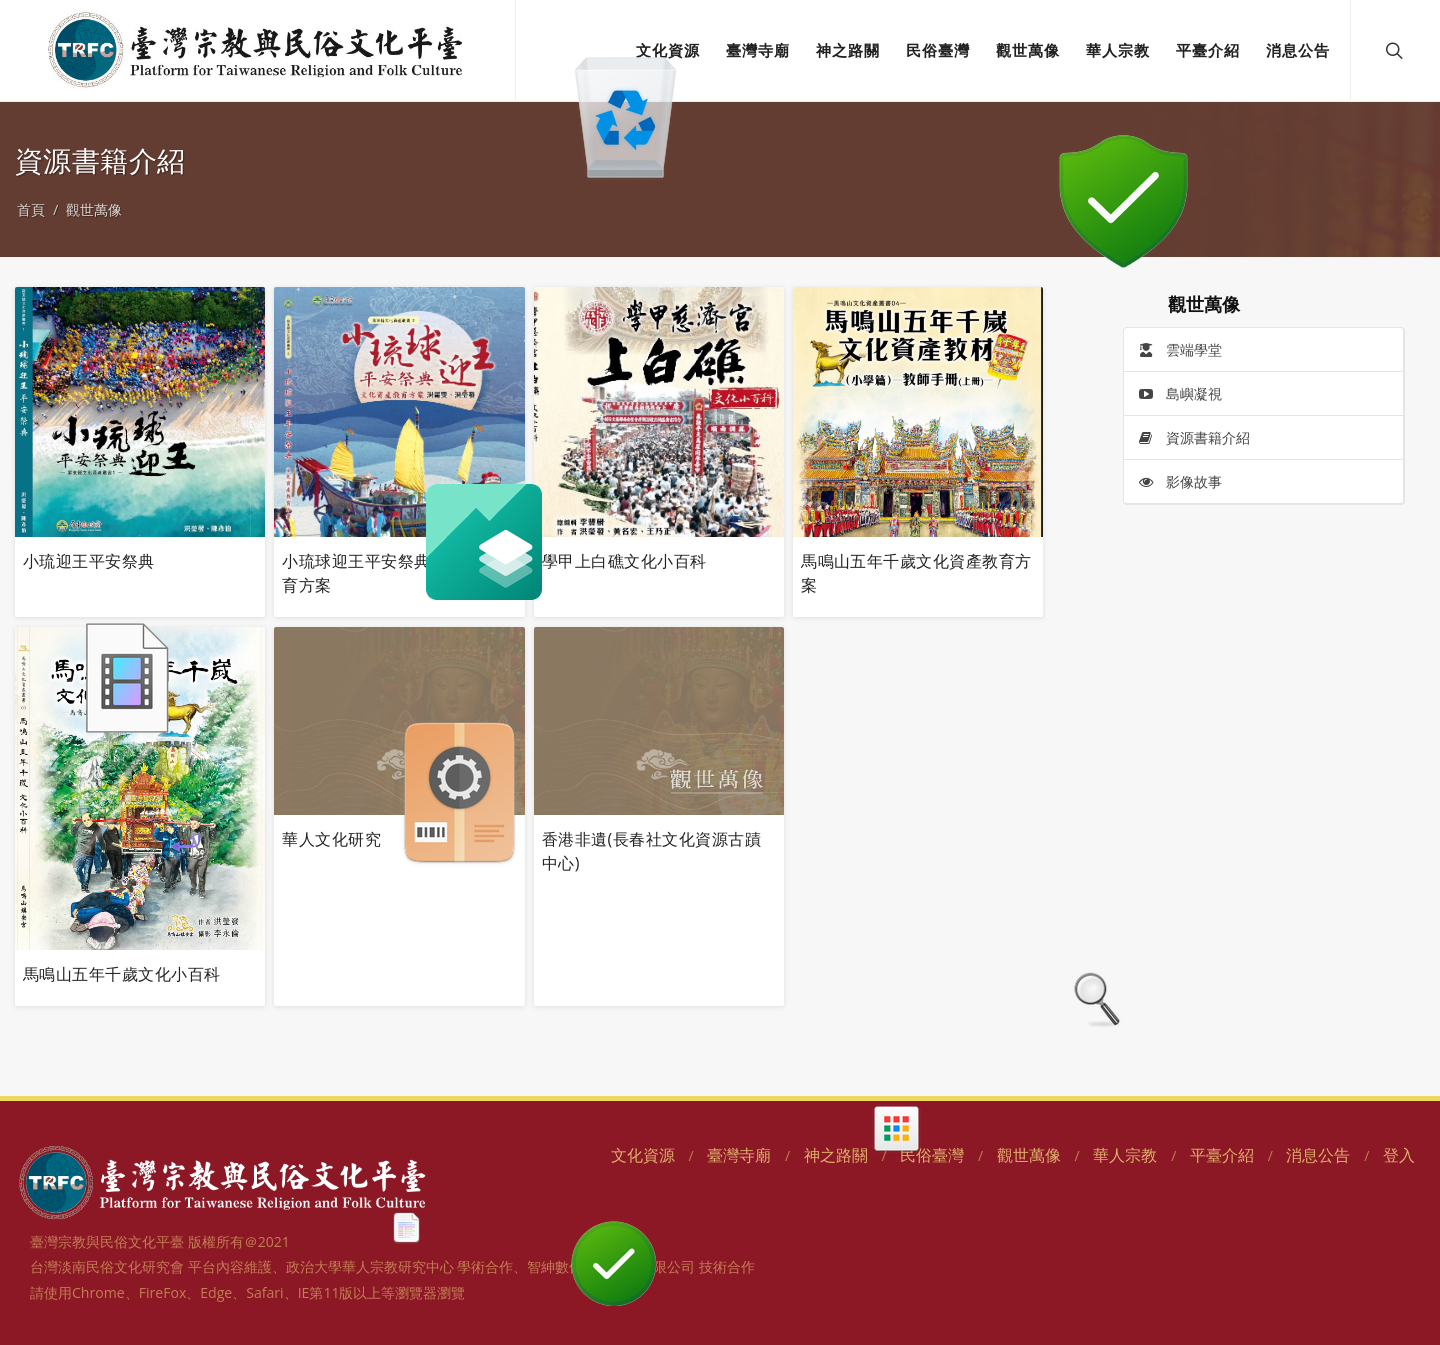 This screenshot has width=1440, height=1345. What do you see at coordinates (406, 1227) in the screenshot?
I see `open a script or code file` at bounding box center [406, 1227].